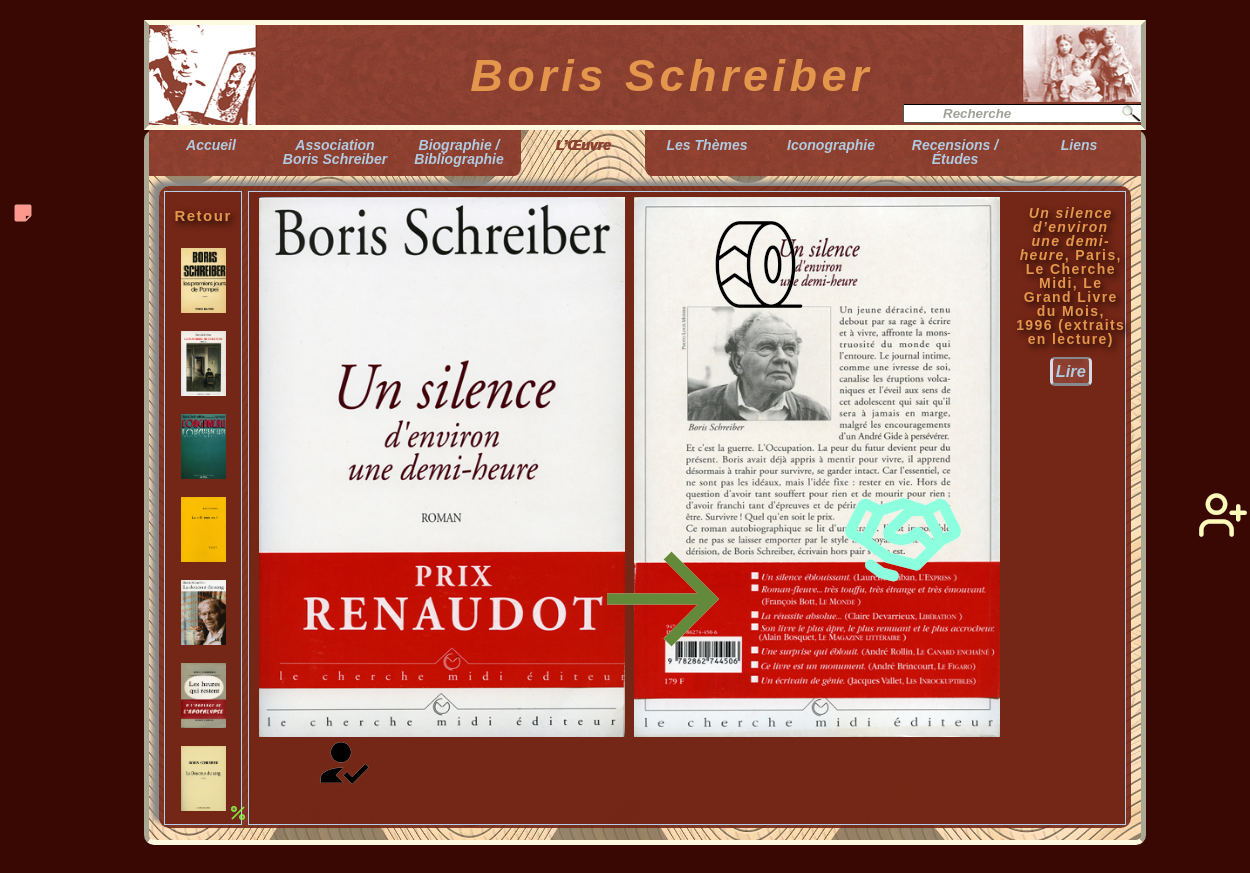 Image resolution: width=1250 pixels, height=873 pixels. Describe the element at coordinates (663, 599) in the screenshot. I see `navigate to the next item or page` at that location.